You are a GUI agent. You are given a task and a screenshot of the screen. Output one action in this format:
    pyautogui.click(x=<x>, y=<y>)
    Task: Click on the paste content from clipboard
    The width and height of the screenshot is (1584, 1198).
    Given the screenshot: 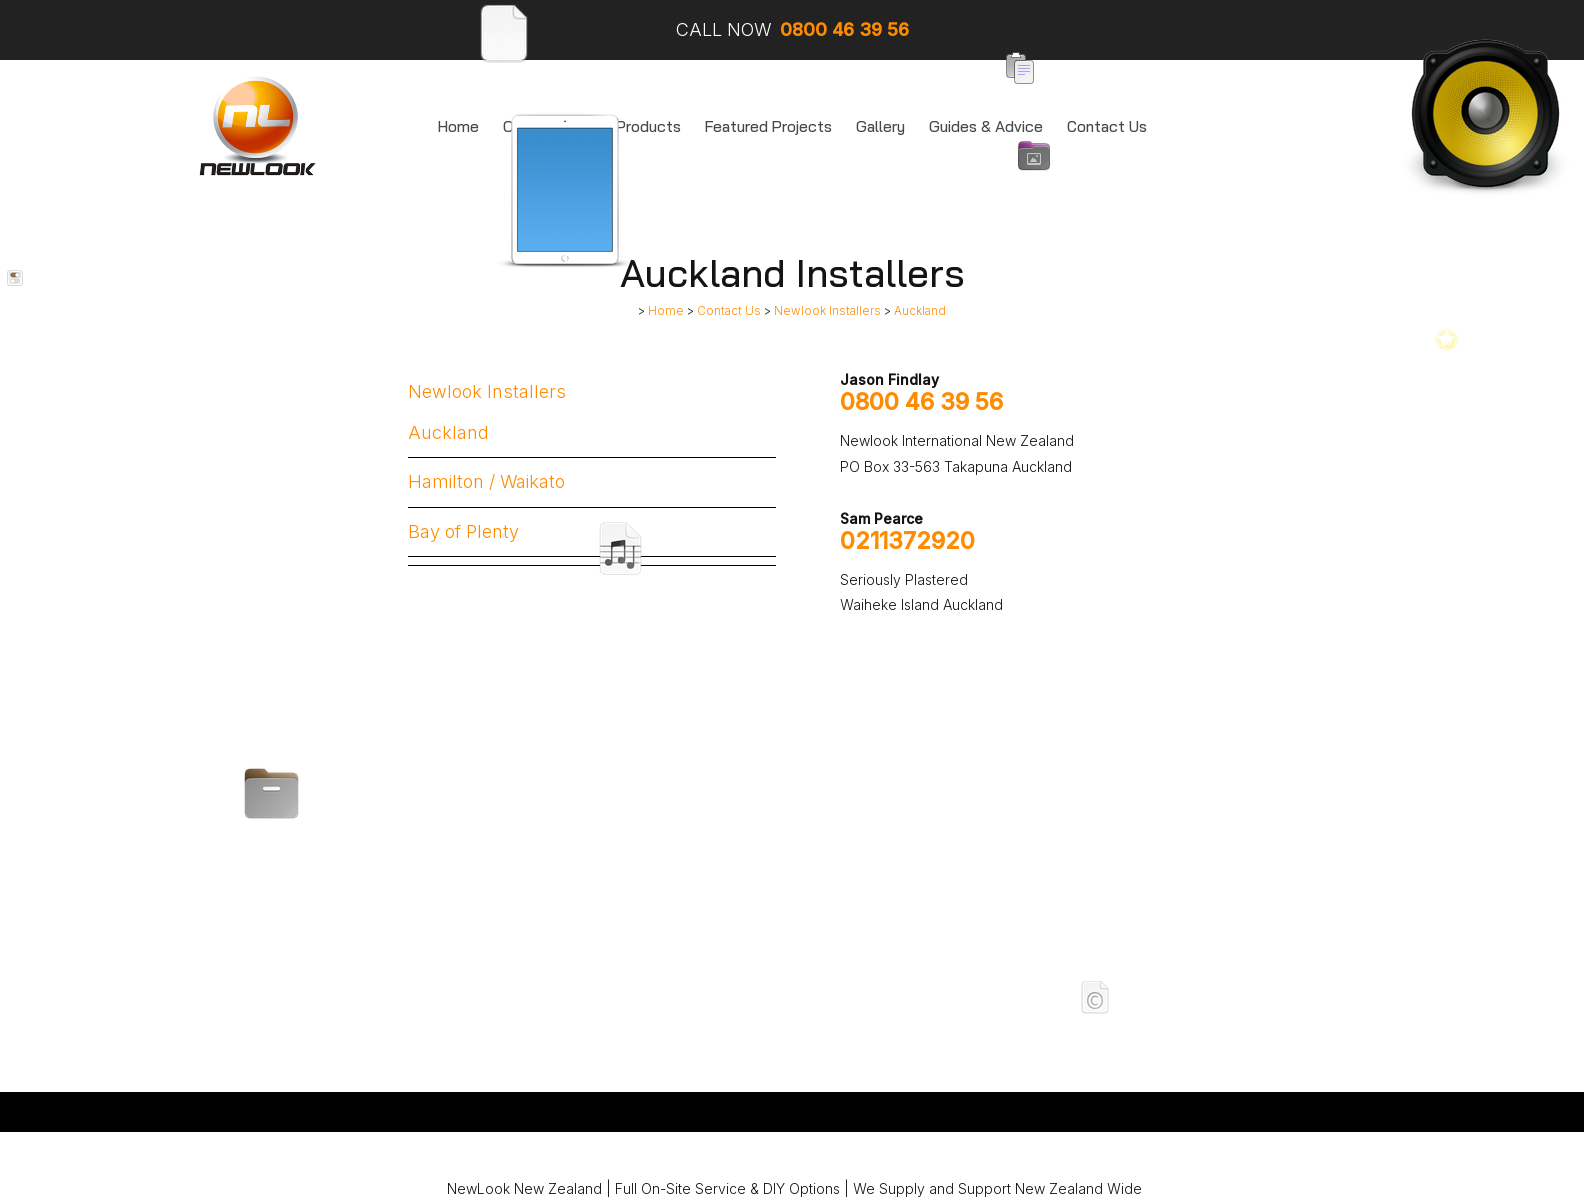 What is the action you would take?
    pyautogui.click(x=1020, y=68)
    